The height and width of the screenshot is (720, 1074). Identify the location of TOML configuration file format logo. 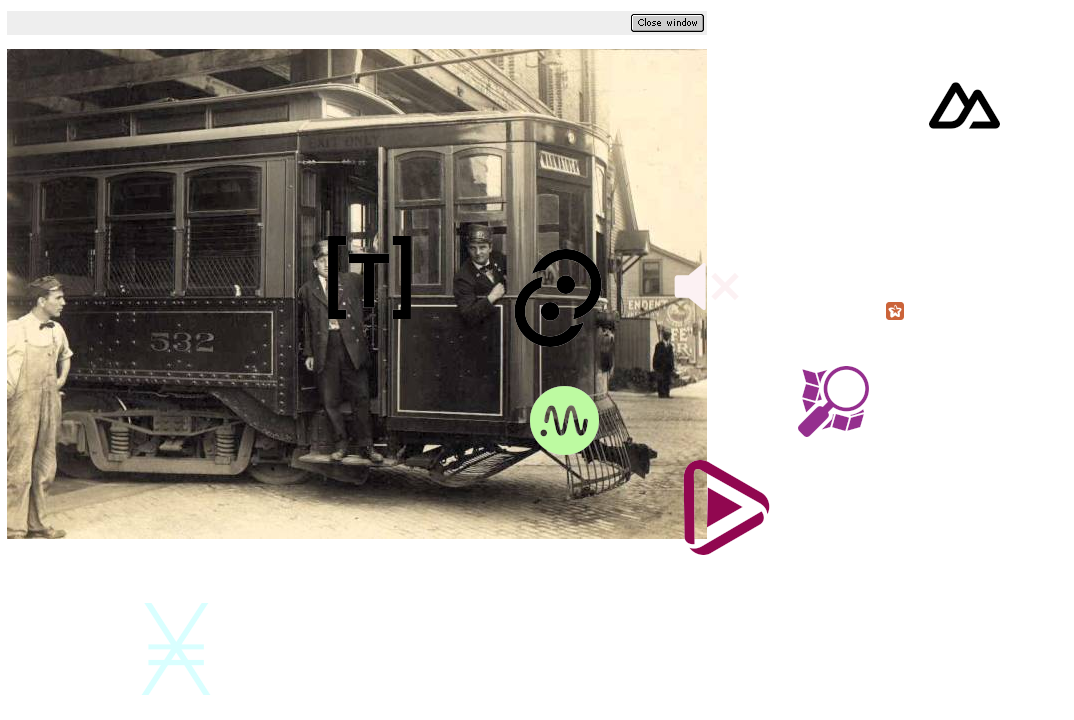
(369, 277).